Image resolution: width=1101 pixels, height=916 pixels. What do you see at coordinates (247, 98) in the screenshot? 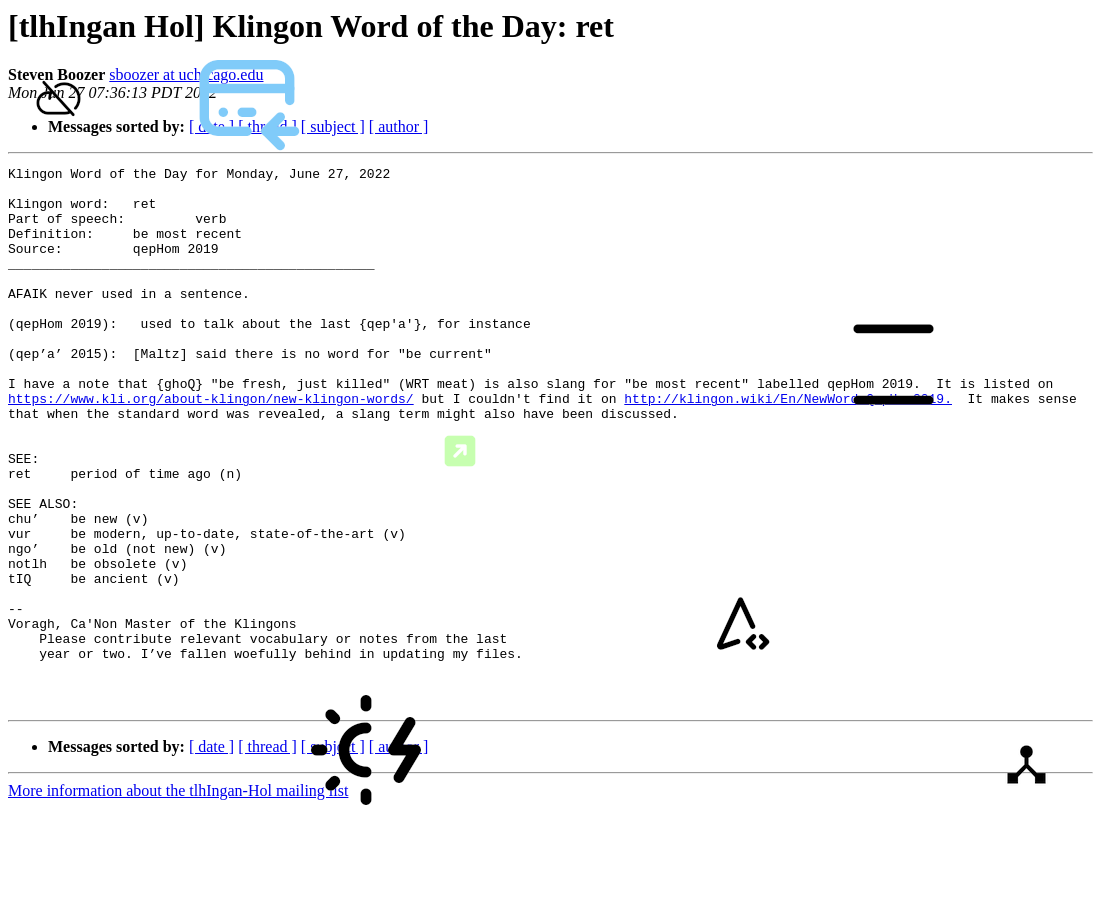
I see `request a refund to your card` at bounding box center [247, 98].